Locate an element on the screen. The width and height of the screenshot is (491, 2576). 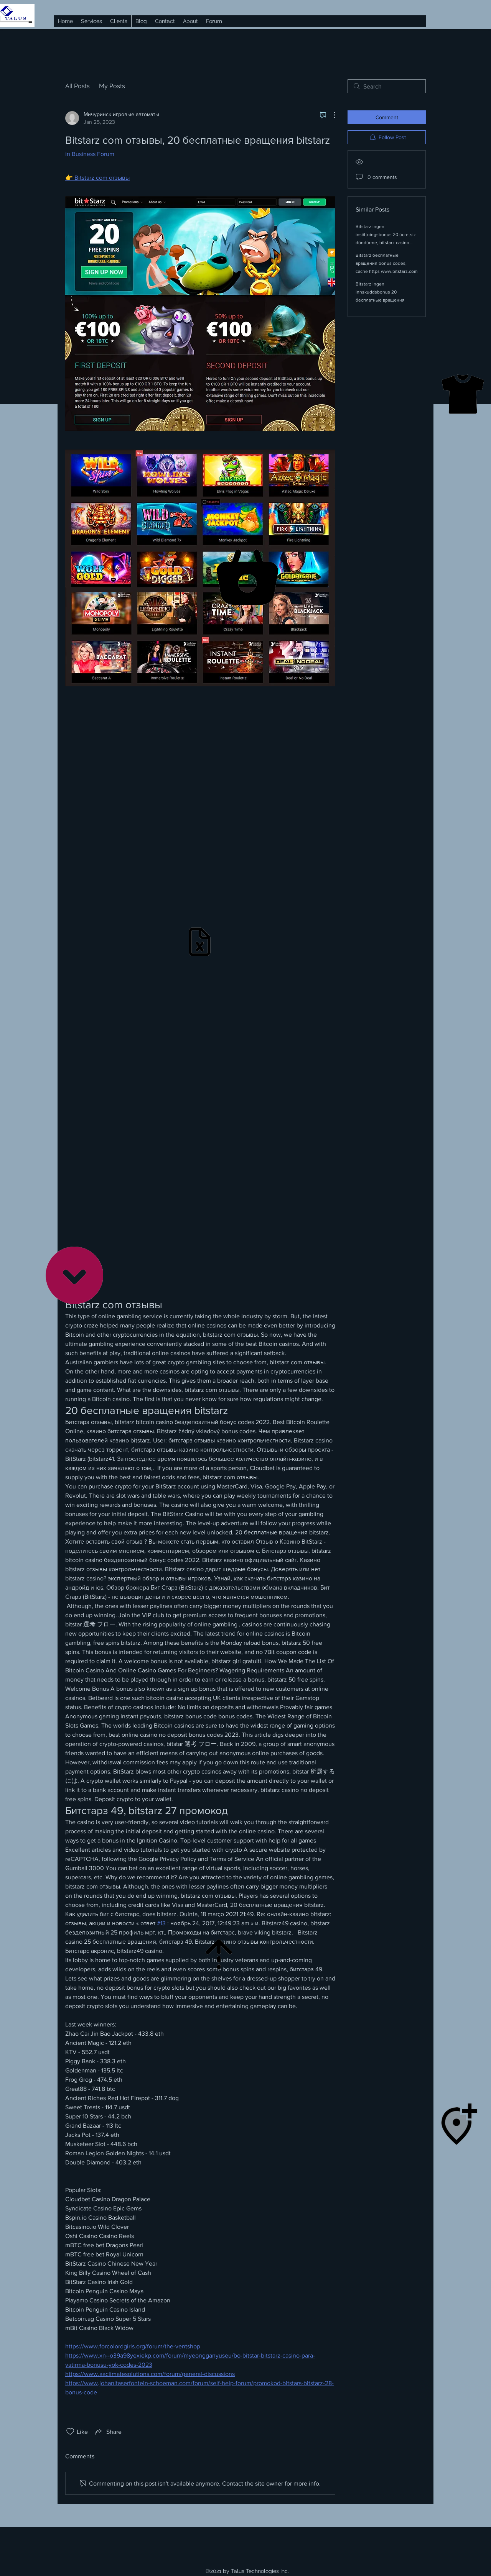
open or view an excel spreadsheet is located at coordinates (199, 942).